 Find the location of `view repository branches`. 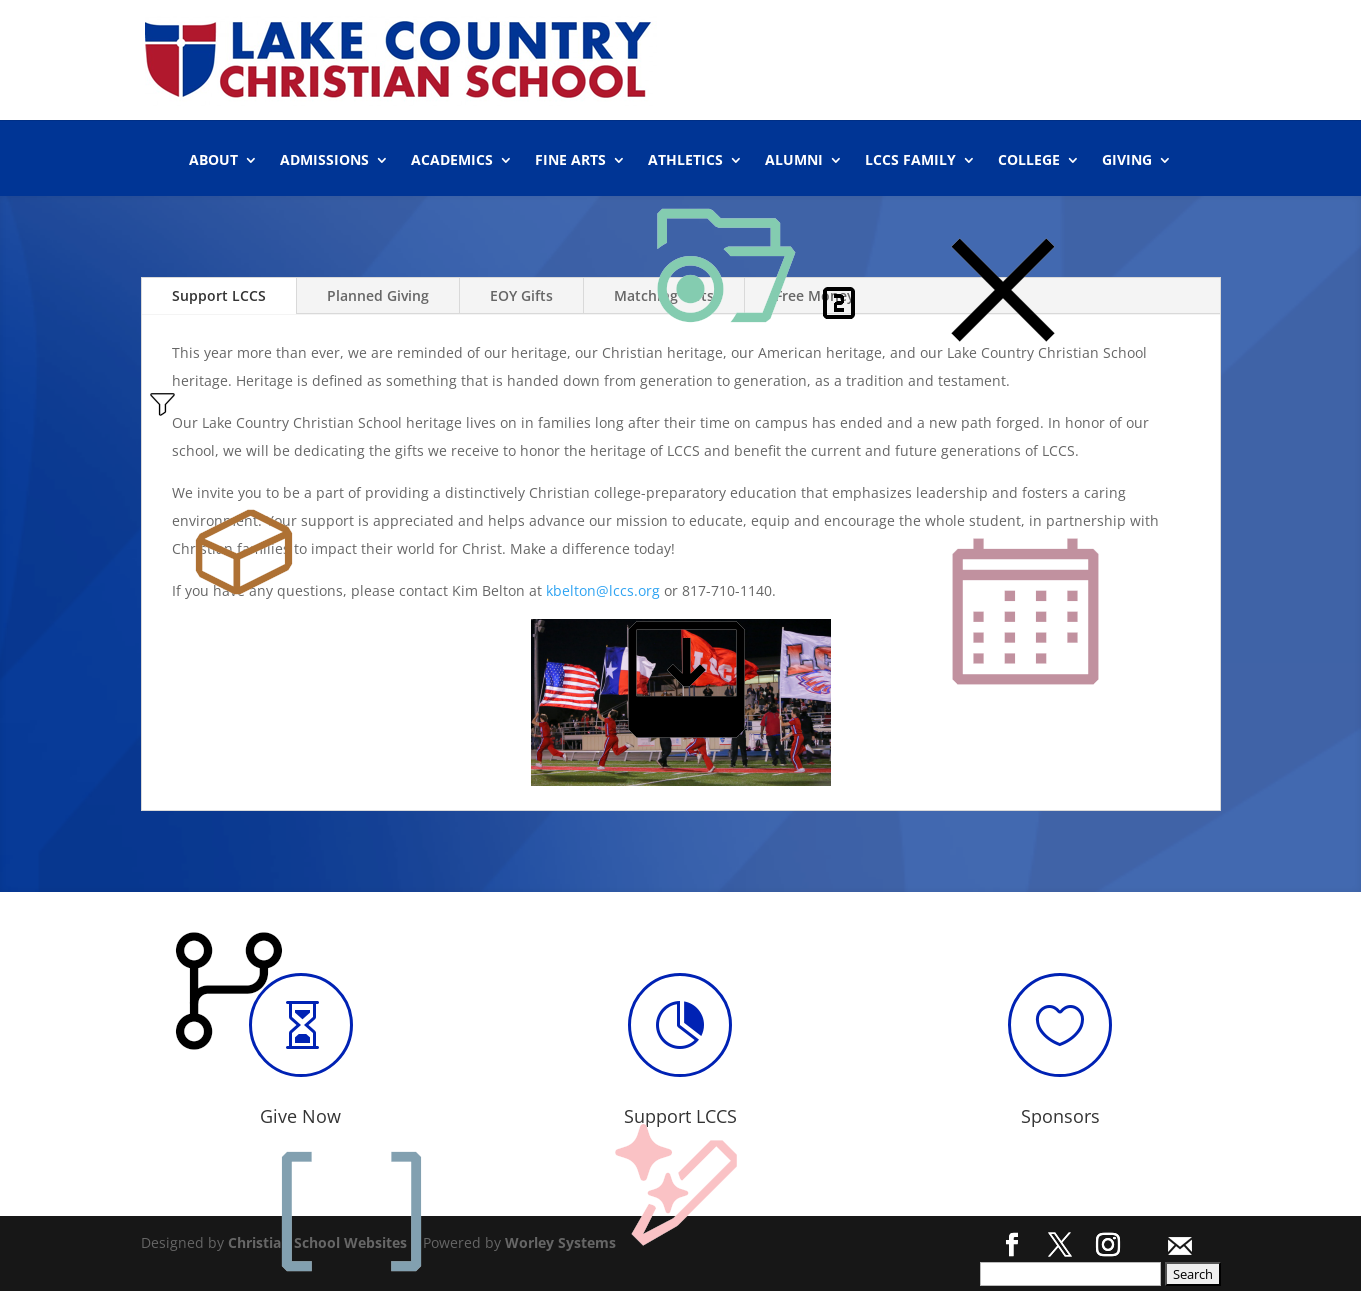

view repository branches is located at coordinates (229, 991).